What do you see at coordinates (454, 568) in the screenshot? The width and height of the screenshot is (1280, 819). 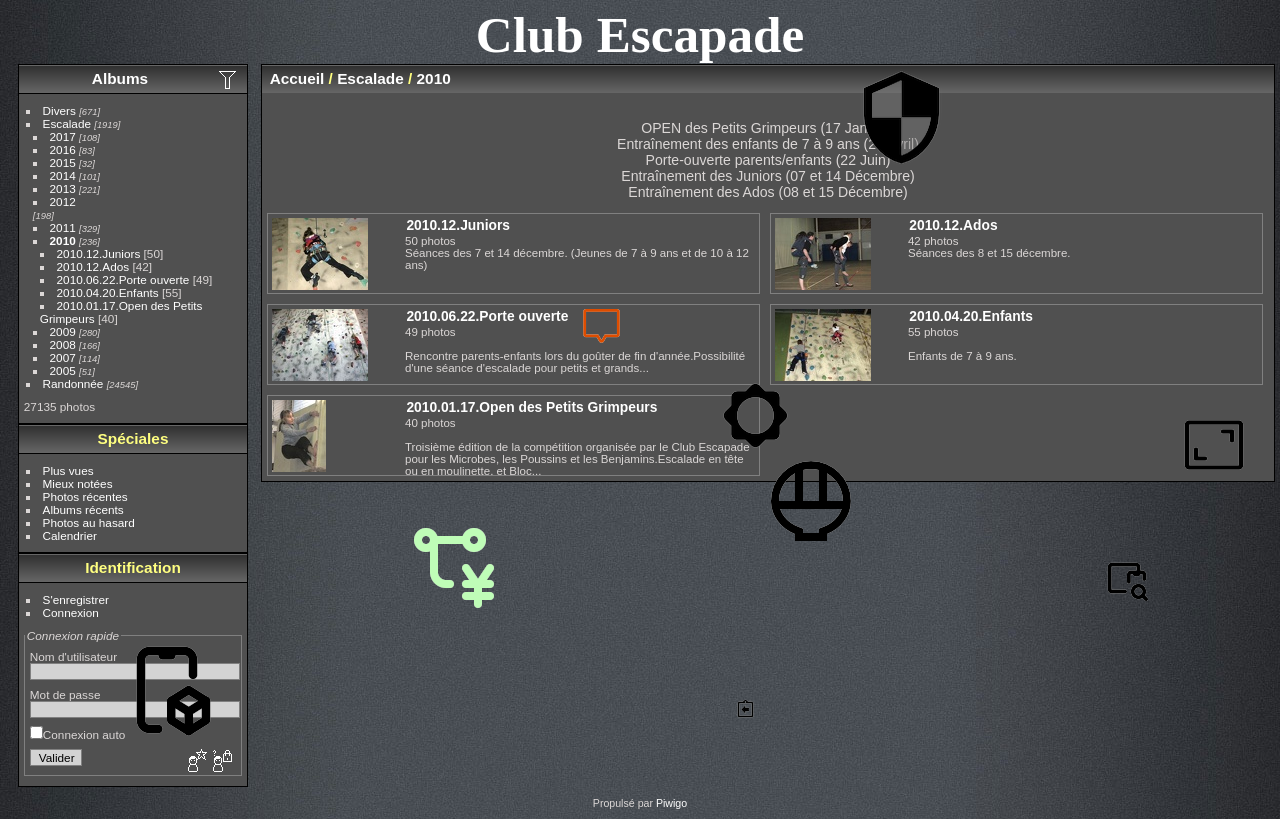 I see `transfer funds in yen currency` at bounding box center [454, 568].